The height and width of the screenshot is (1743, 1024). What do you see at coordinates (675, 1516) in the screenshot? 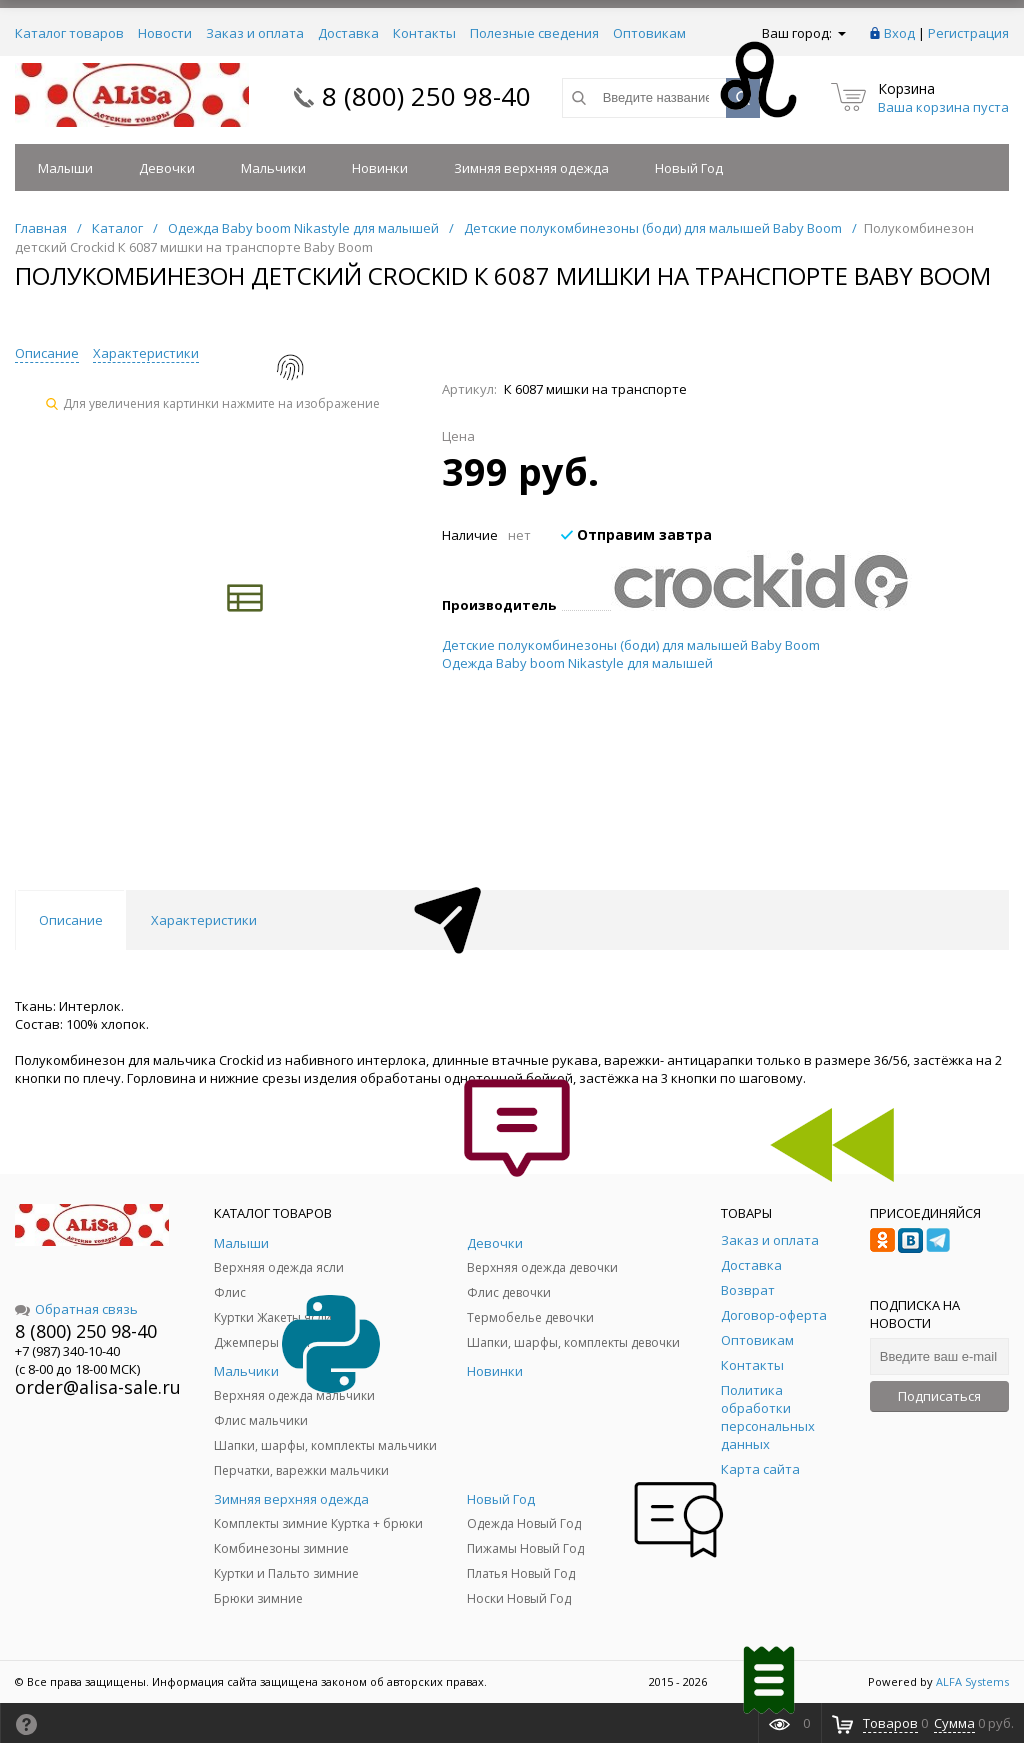
I see `view certificate or credential details` at bounding box center [675, 1516].